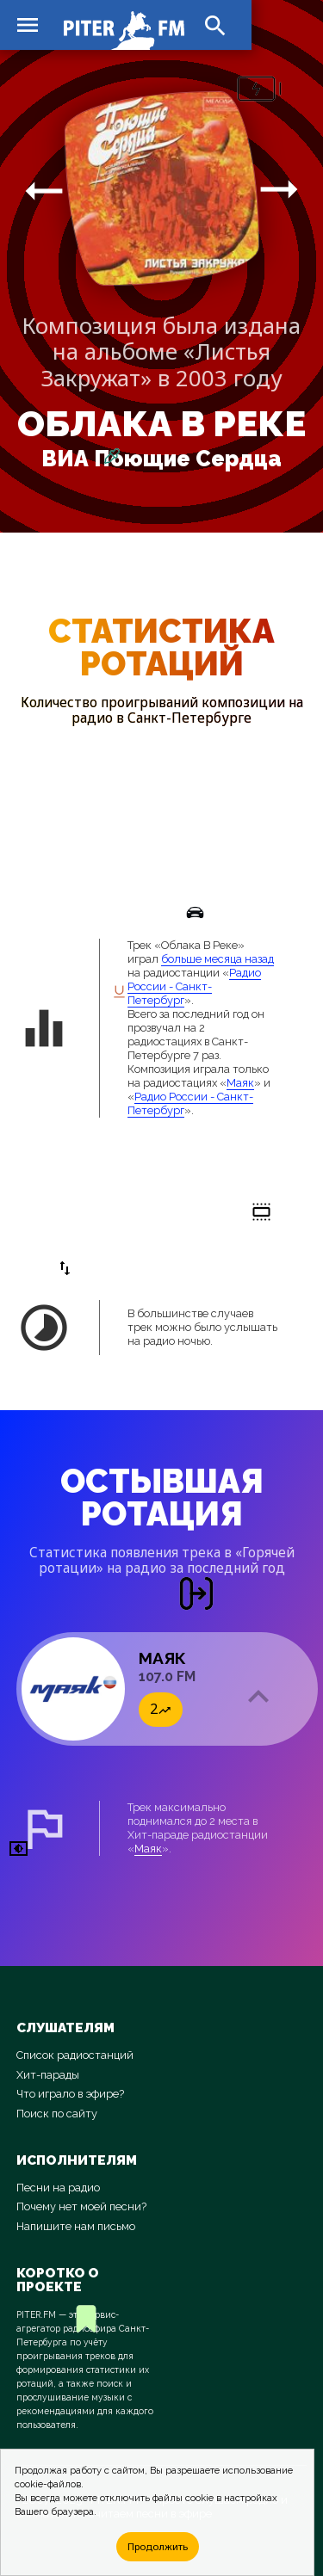  I want to click on insert a content section or block, so click(261, 1211).